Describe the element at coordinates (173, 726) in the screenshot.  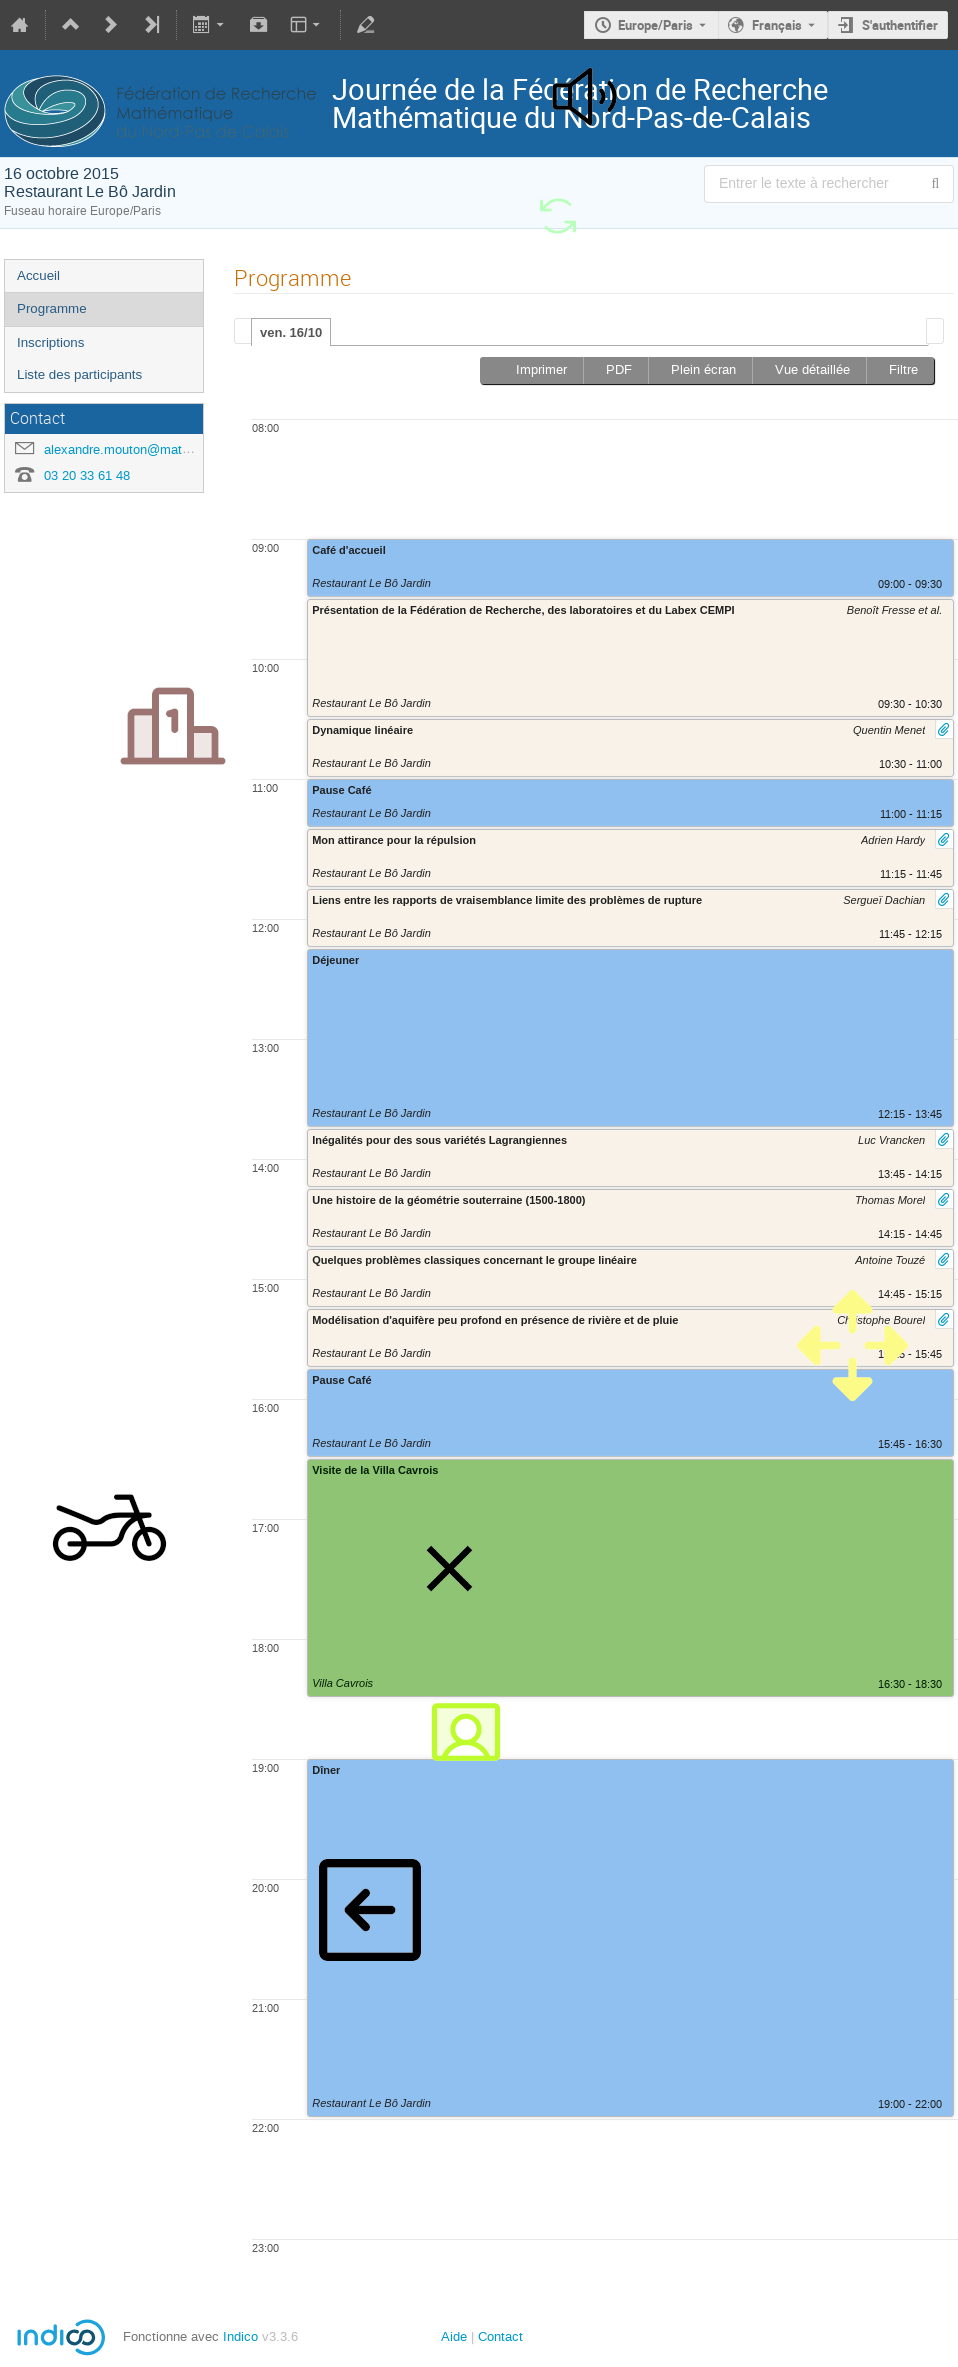
I see `view leaderboard or rankings` at that location.